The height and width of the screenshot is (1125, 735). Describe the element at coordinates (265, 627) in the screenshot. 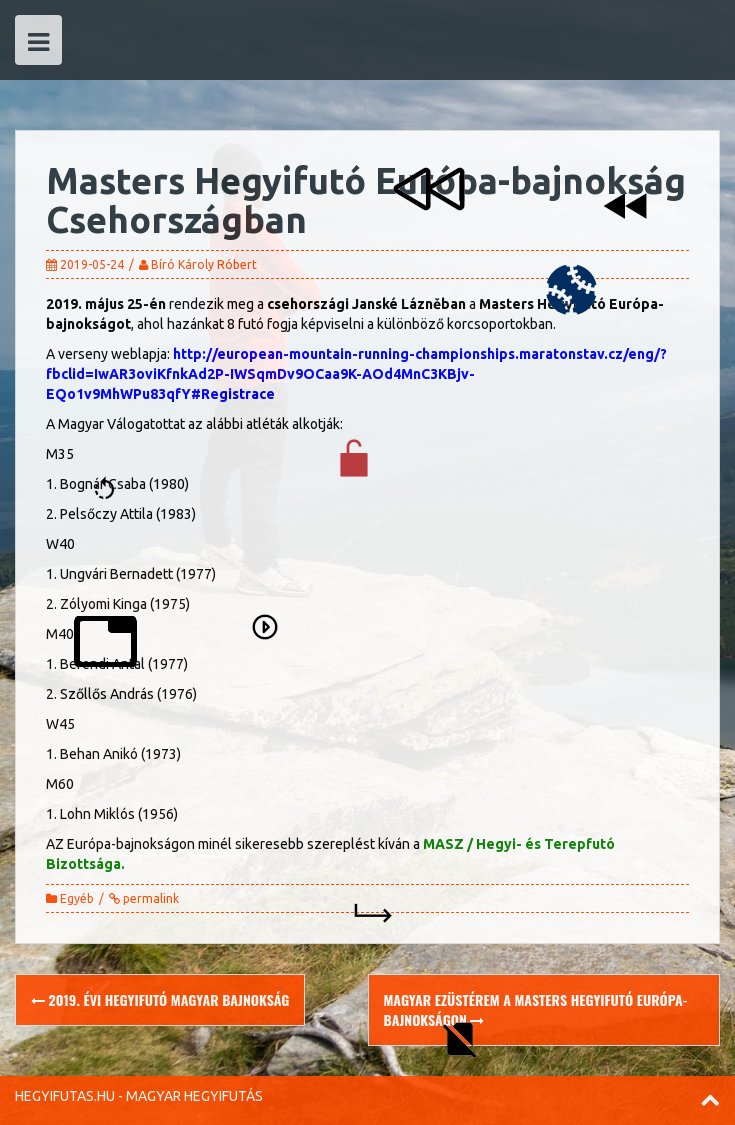

I see `play media or start video` at that location.